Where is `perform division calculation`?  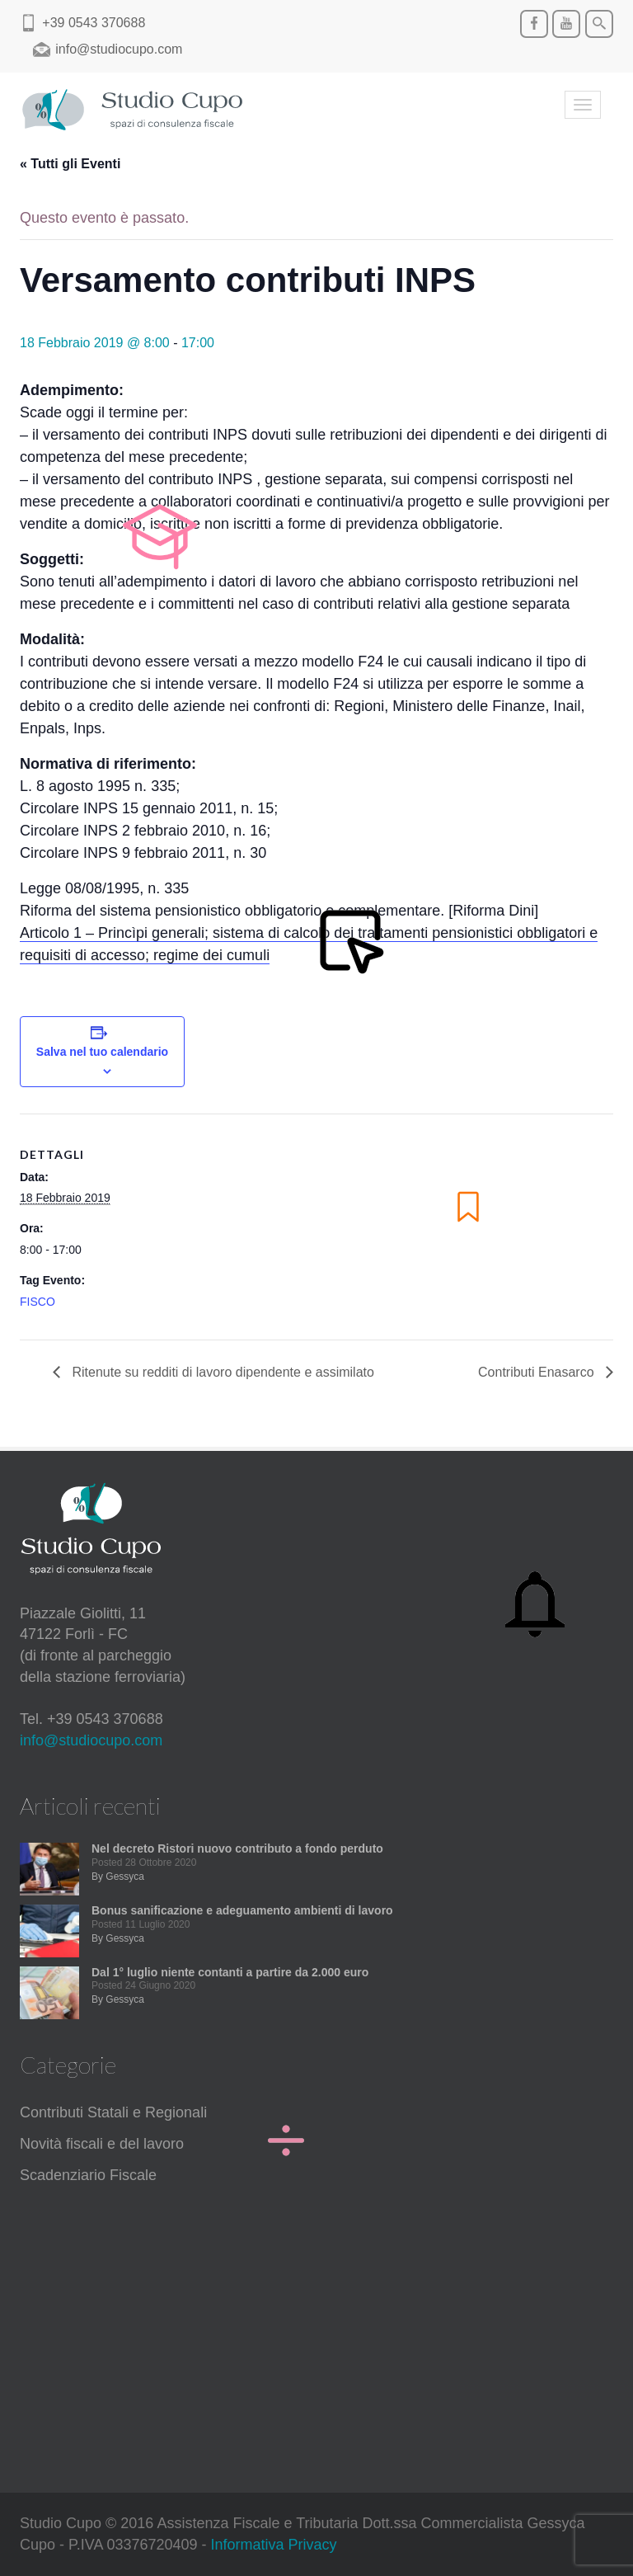
perform division calculation is located at coordinates (286, 2140).